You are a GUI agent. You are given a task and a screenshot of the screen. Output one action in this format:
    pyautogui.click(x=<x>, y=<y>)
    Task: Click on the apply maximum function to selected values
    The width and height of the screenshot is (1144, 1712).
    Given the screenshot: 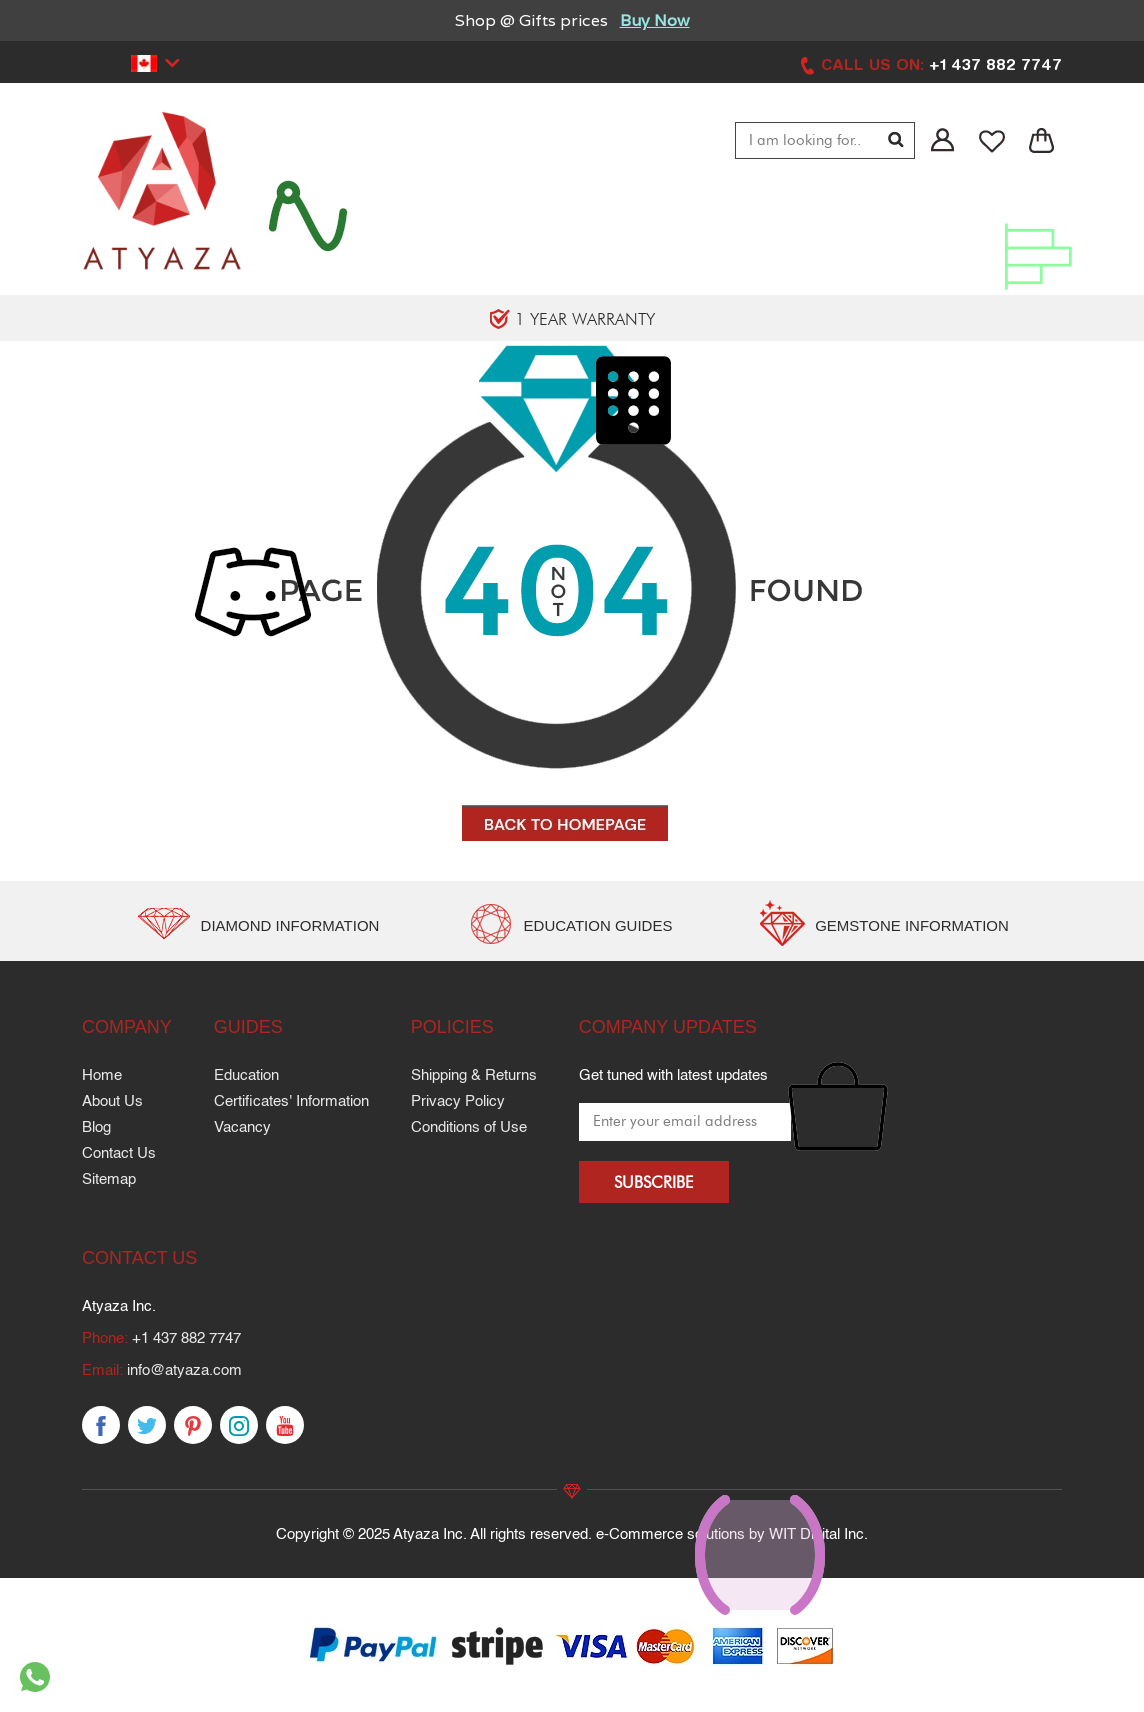 What is the action you would take?
    pyautogui.click(x=308, y=216)
    